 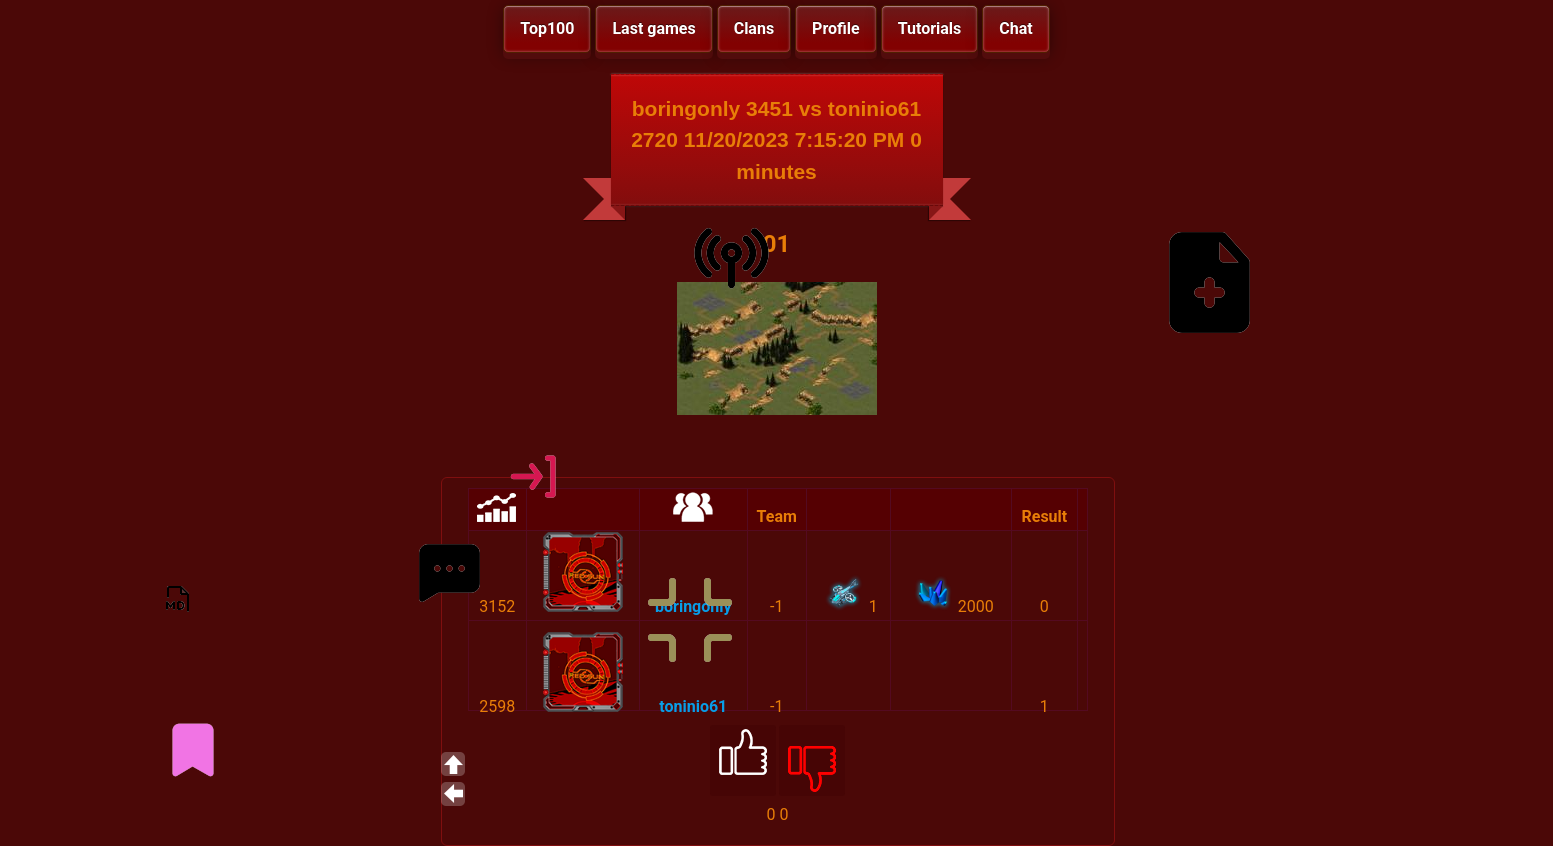 What do you see at coordinates (534, 476) in the screenshot?
I see `log in to your account` at bounding box center [534, 476].